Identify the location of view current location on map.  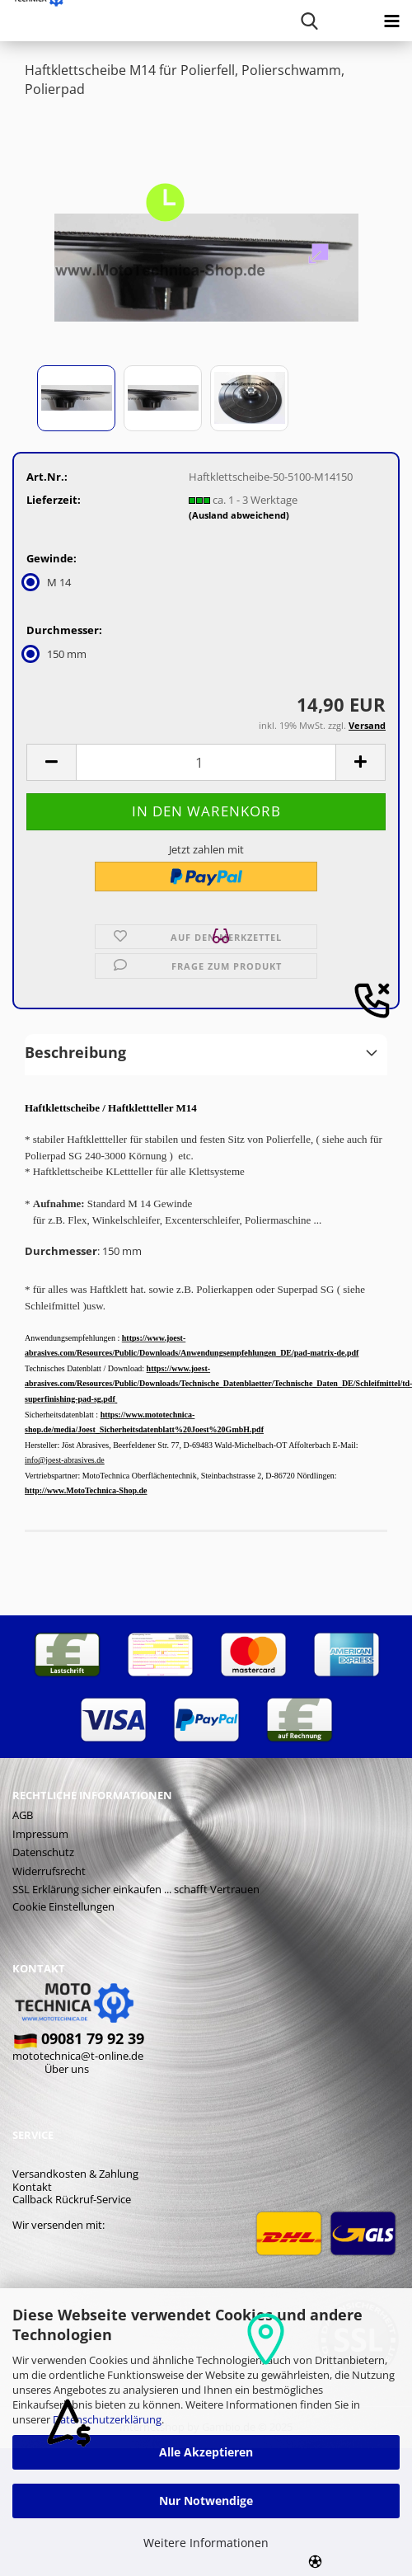
(265, 2339).